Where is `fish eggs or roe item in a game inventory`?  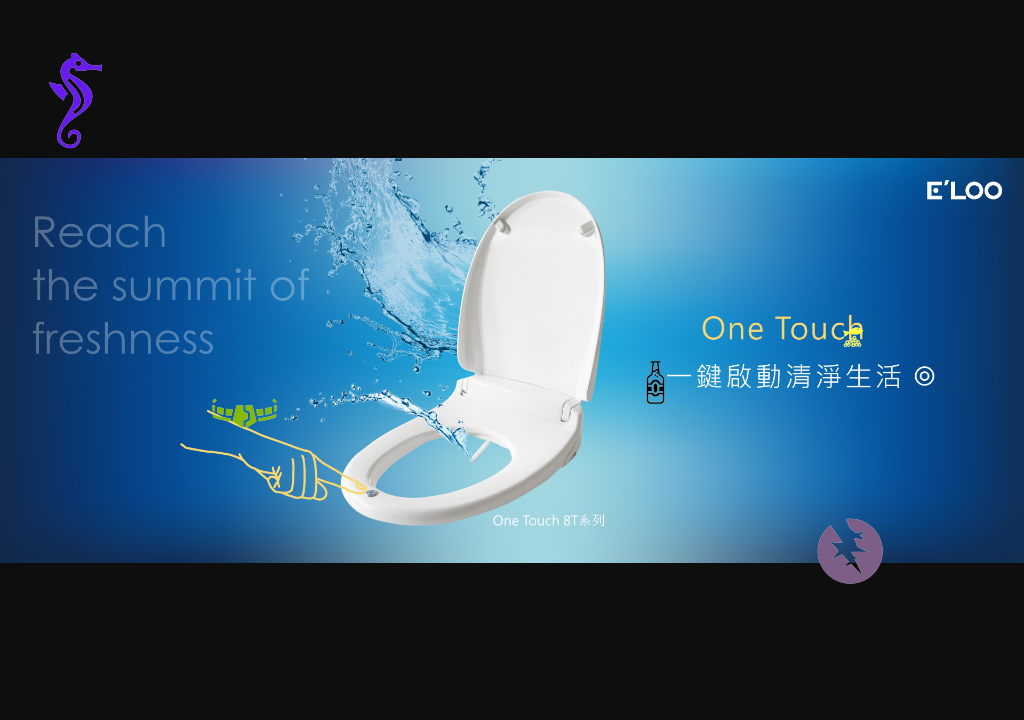
fish eggs or roe item in a game inventory is located at coordinates (853, 337).